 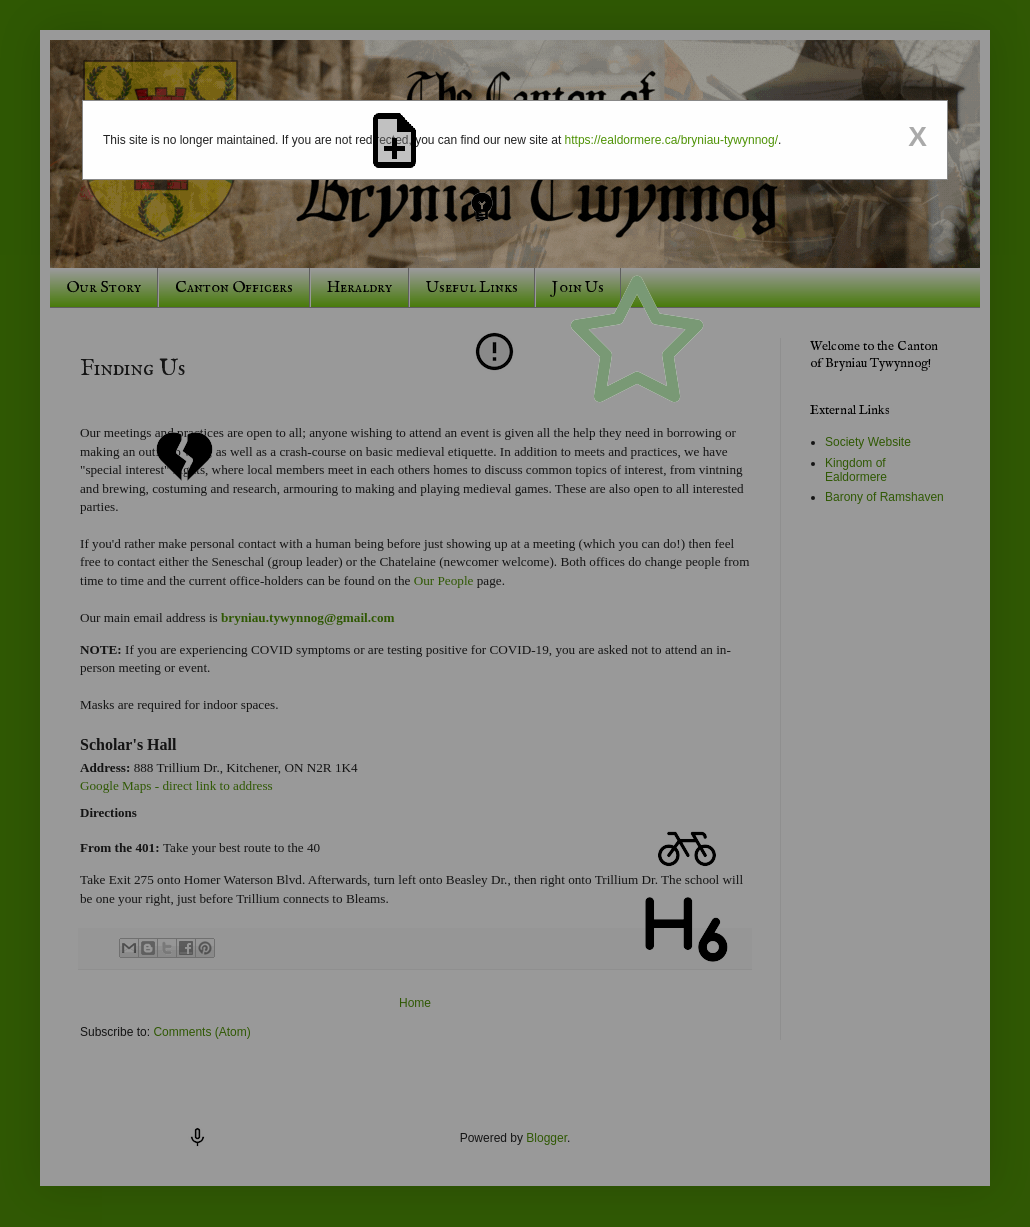 What do you see at coordinates (687, 848) in the screenshot?
I see `select bicycle as transportation mode` at bounding box center [687, 848].